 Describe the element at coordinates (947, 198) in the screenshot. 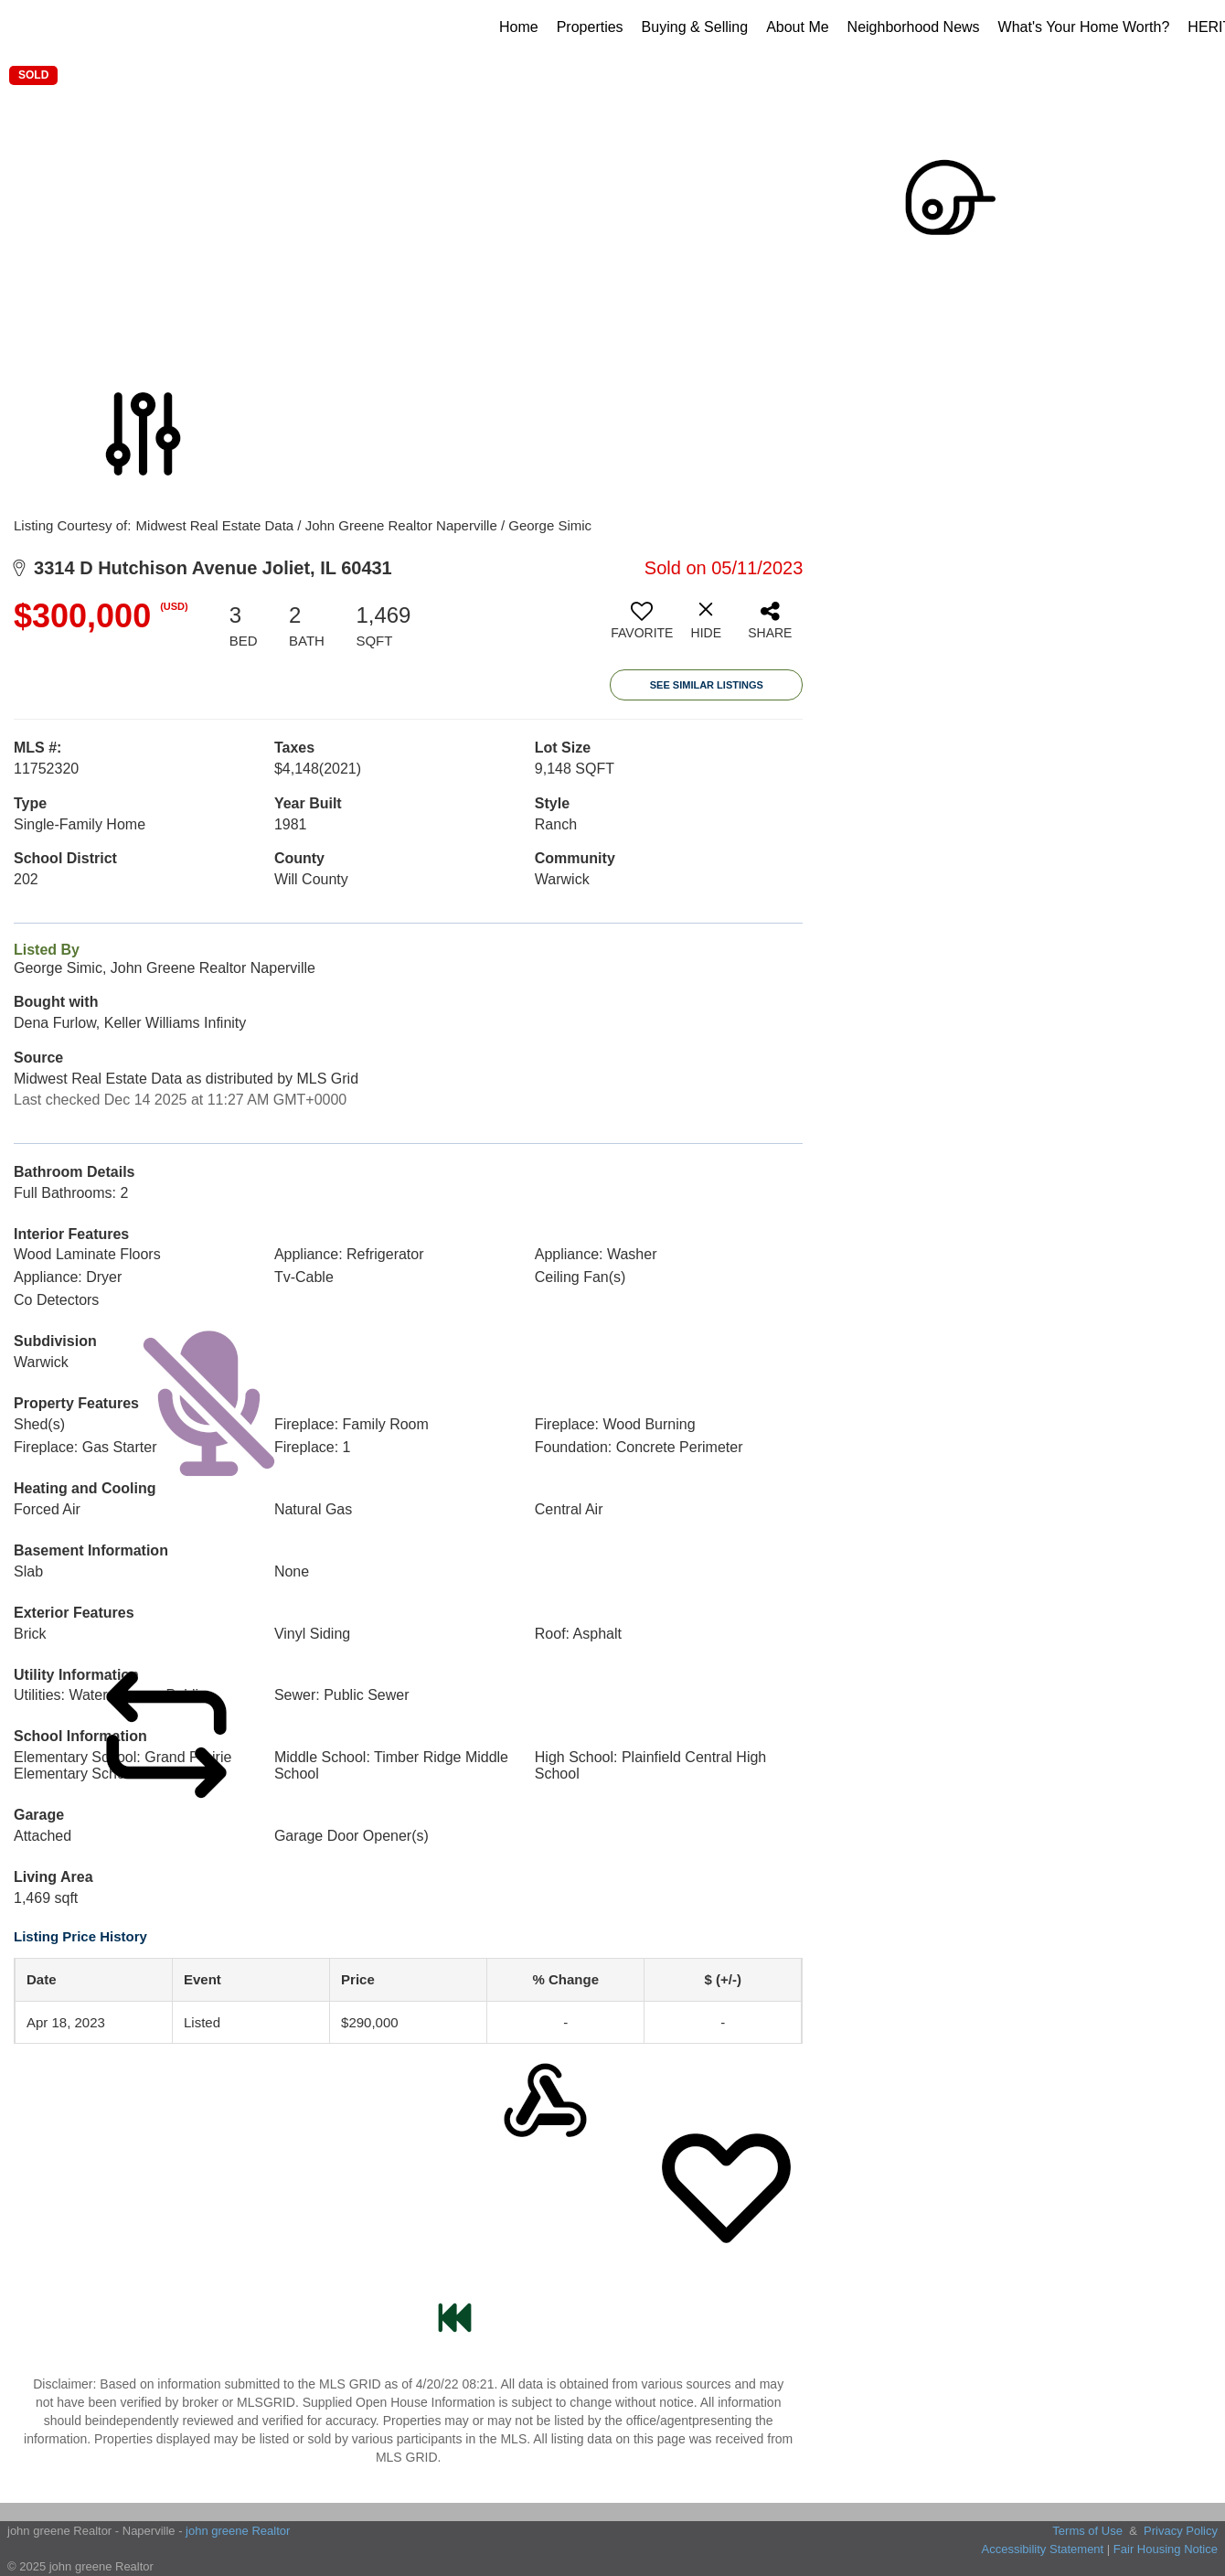

I see `access baseball or sports settings` at that location.